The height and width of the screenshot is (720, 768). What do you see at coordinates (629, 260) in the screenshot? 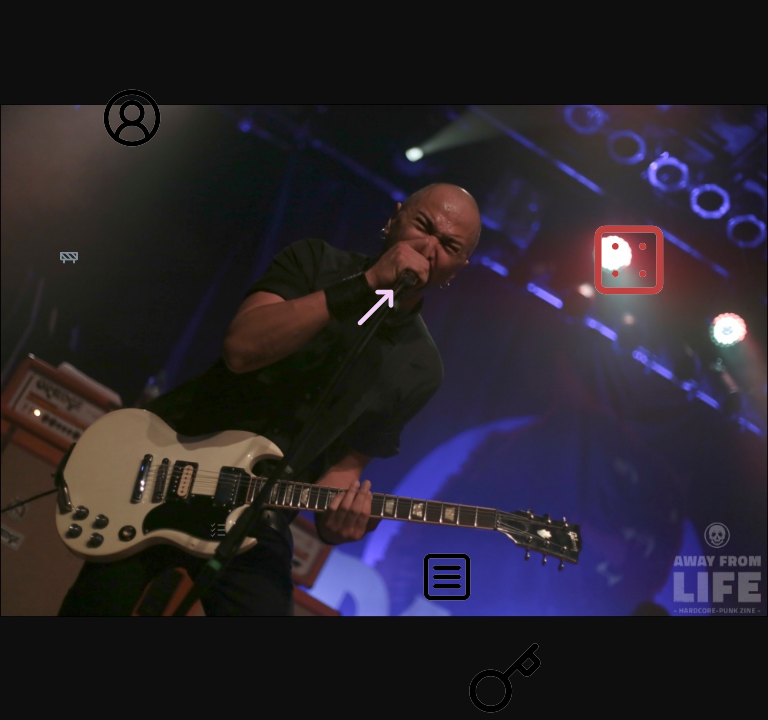
I see `randomize or shuffle content` at bounding box center [629, 260].